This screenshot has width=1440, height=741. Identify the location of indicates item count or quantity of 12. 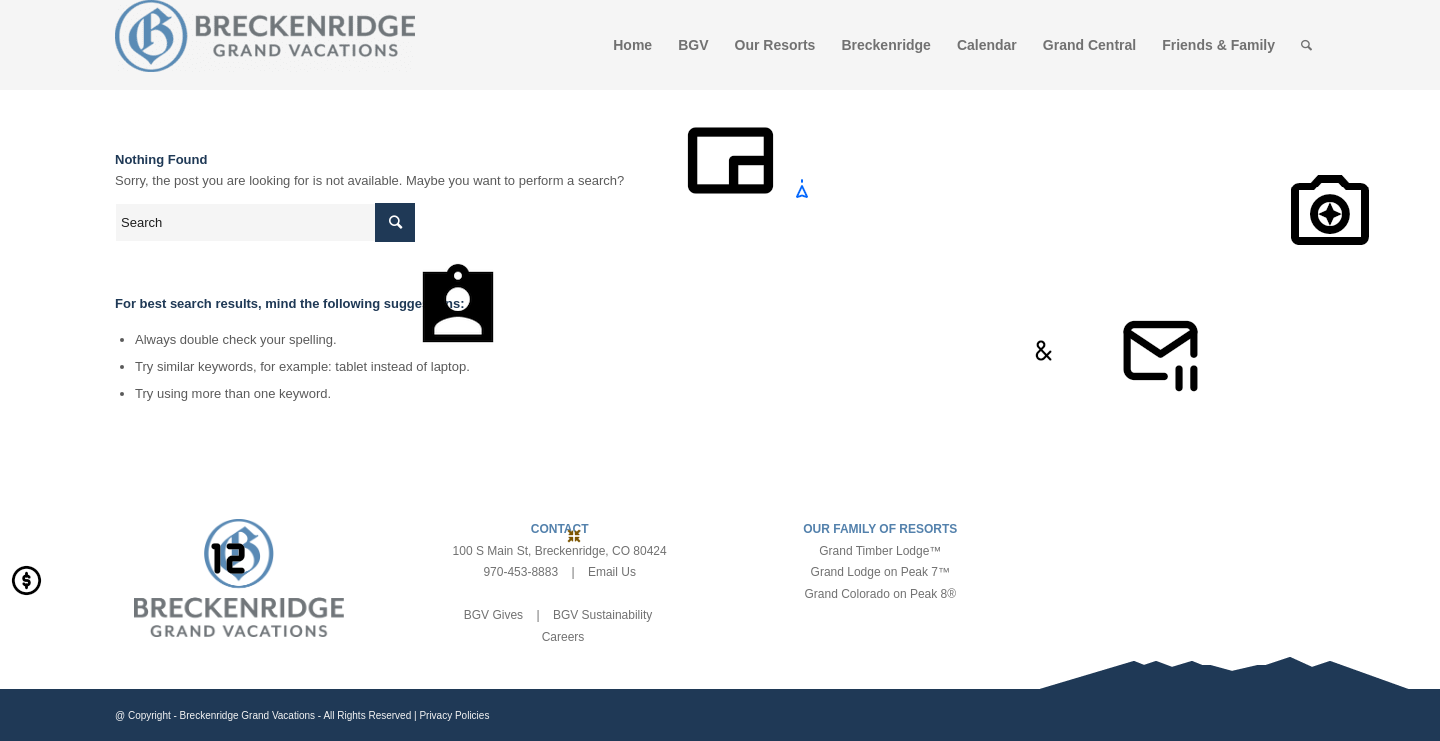
(226, 558).